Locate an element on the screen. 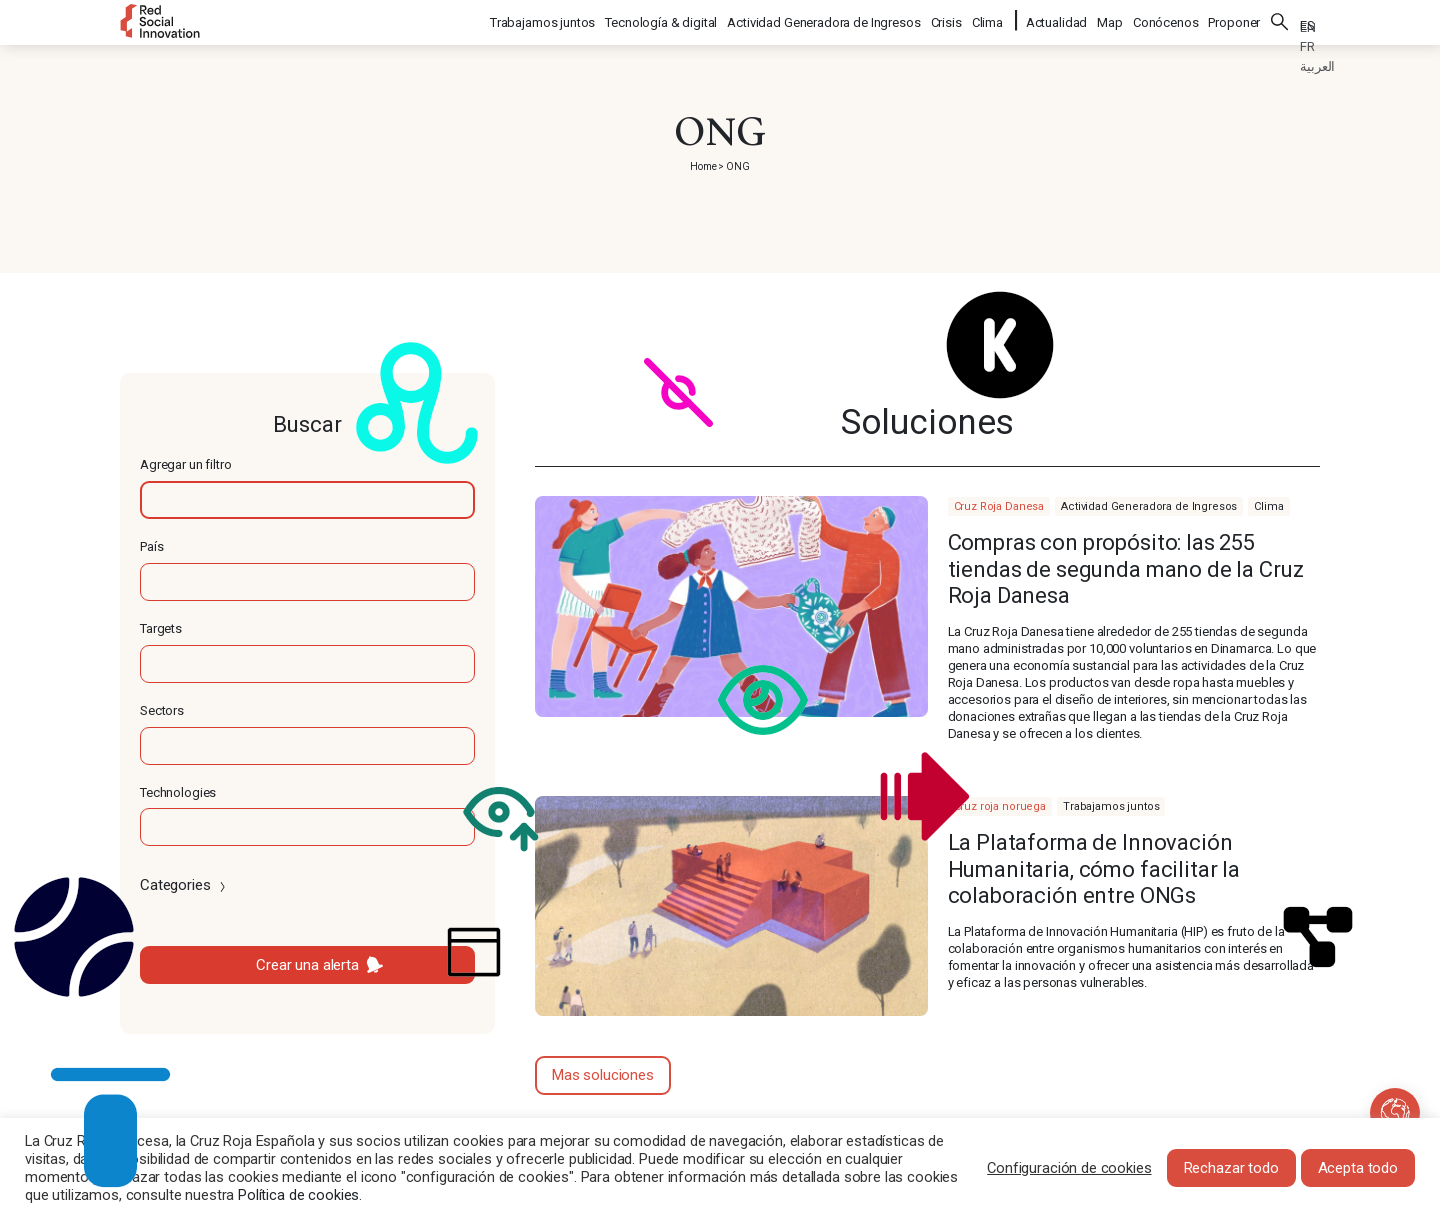 This screenshot has width=1440, height=1218. align selected element to top is located at coordinates (110, 1127).